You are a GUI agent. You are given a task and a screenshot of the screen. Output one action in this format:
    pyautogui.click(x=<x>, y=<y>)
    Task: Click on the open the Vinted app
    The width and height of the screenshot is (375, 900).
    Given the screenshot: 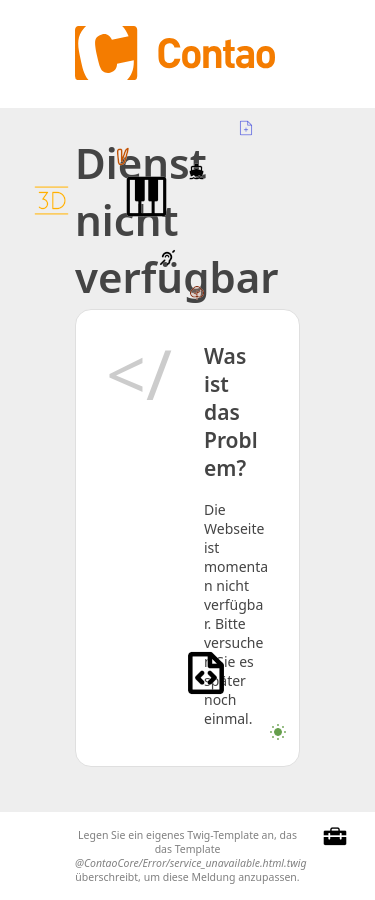 What is the action you would take?
    pyautogui.click(x=122, y=156)
    